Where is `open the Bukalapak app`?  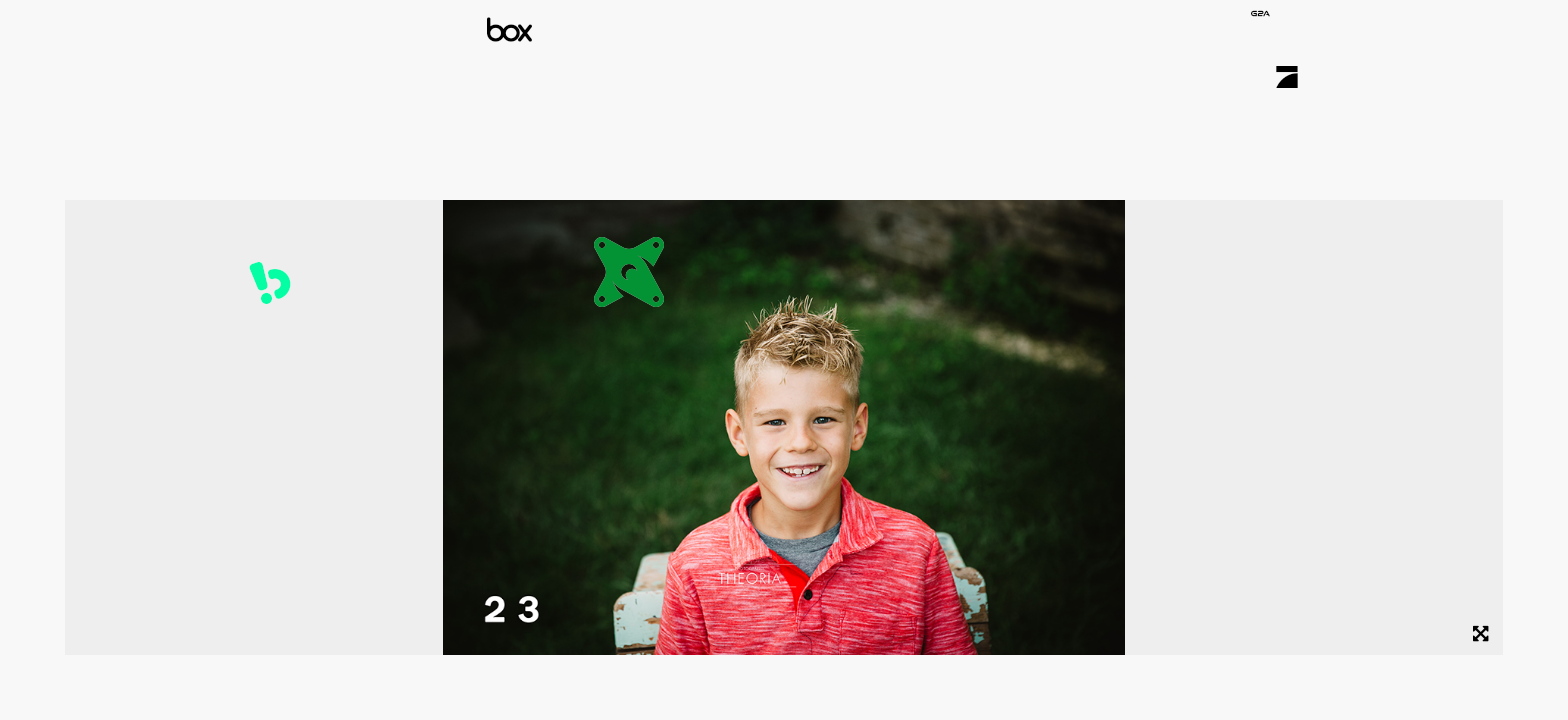 open the Bukalapak app is located at coordinates (270, 283).